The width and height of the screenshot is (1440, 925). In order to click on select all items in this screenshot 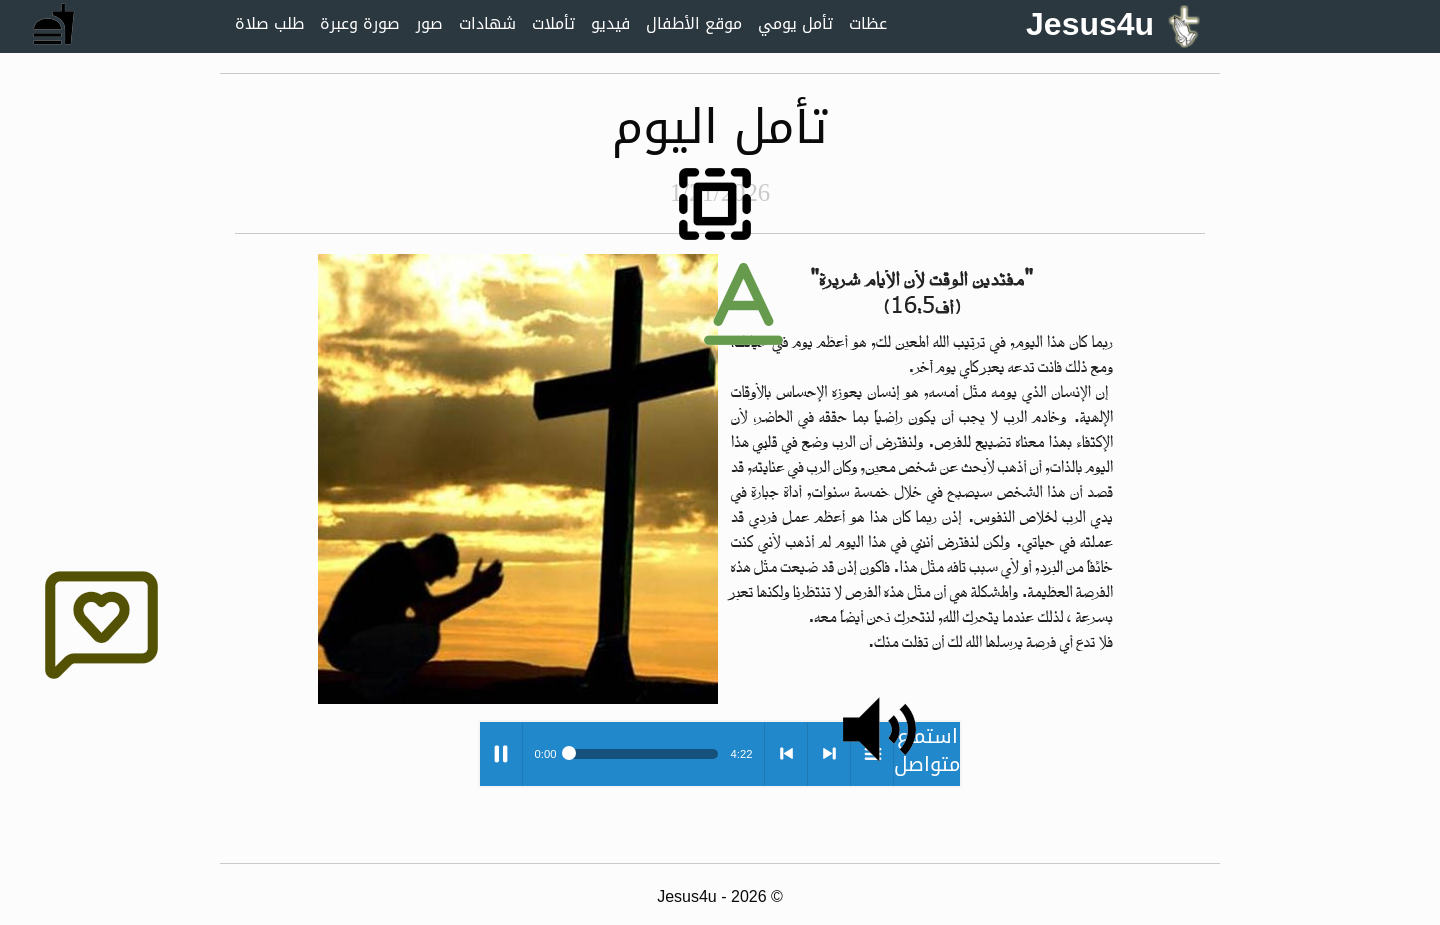, I will do `click(715, 204)`.